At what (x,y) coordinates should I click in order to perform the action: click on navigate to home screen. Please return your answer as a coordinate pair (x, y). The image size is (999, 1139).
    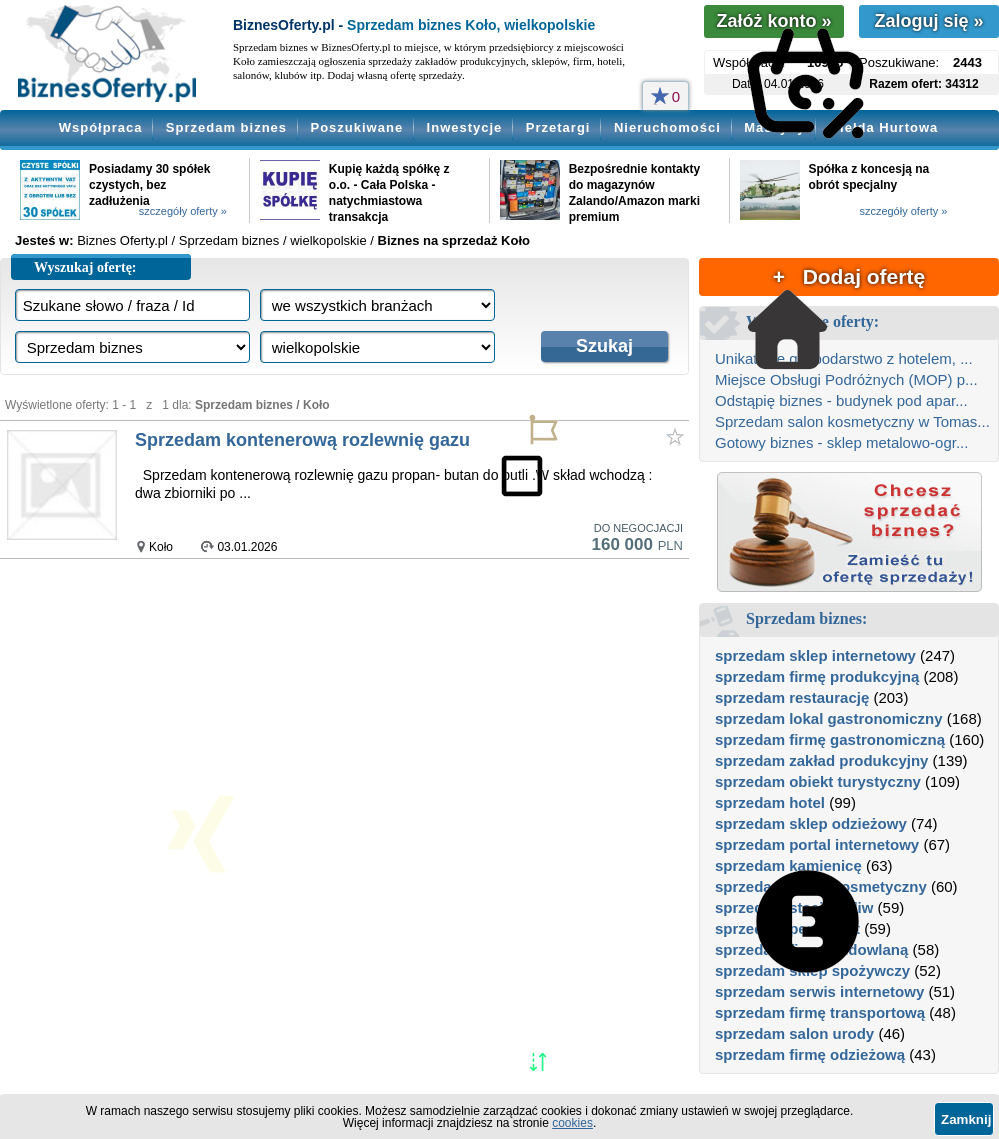
    Looking at the image, I should click on (787, 329).